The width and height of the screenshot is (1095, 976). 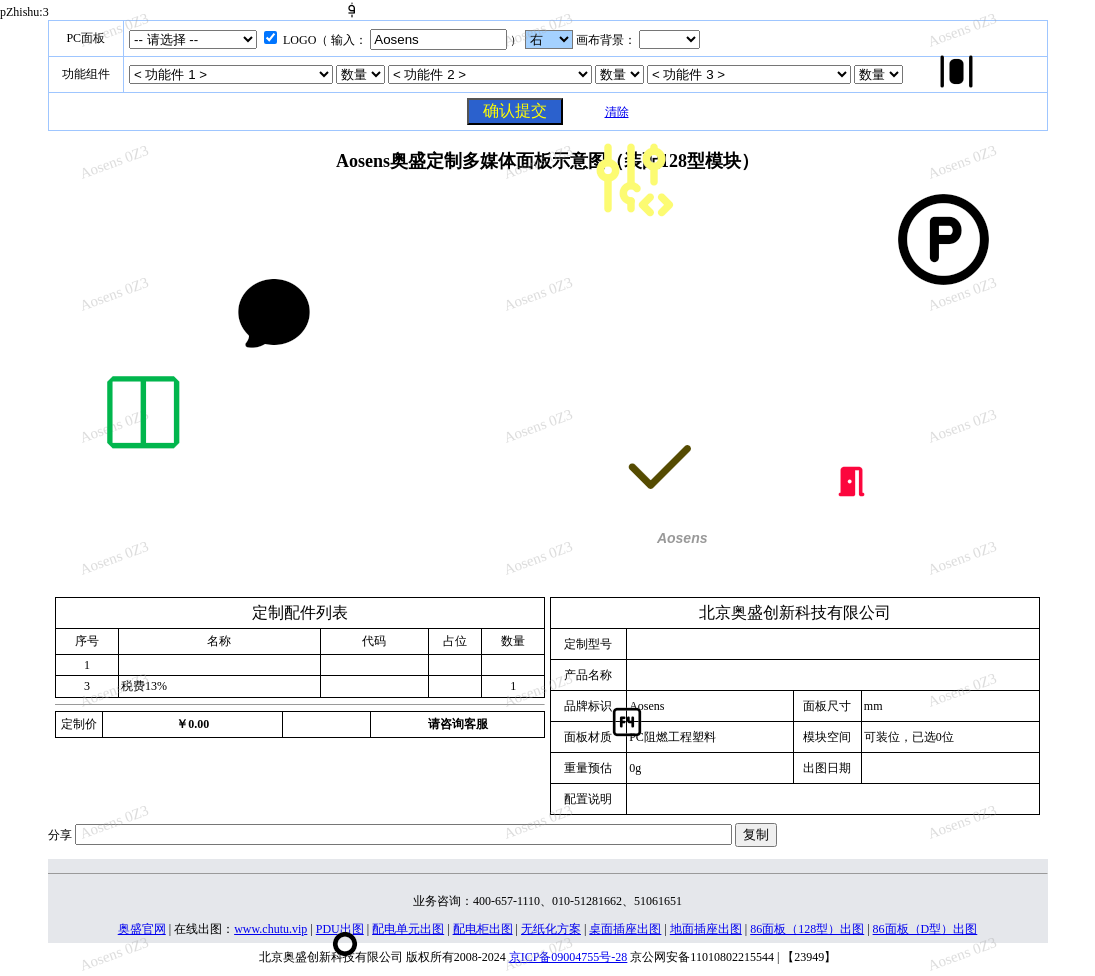 What do you see at coordinates (631, 178) in the screenshot?
I see `adjust code editor settings` at bounding box center [631, 178].